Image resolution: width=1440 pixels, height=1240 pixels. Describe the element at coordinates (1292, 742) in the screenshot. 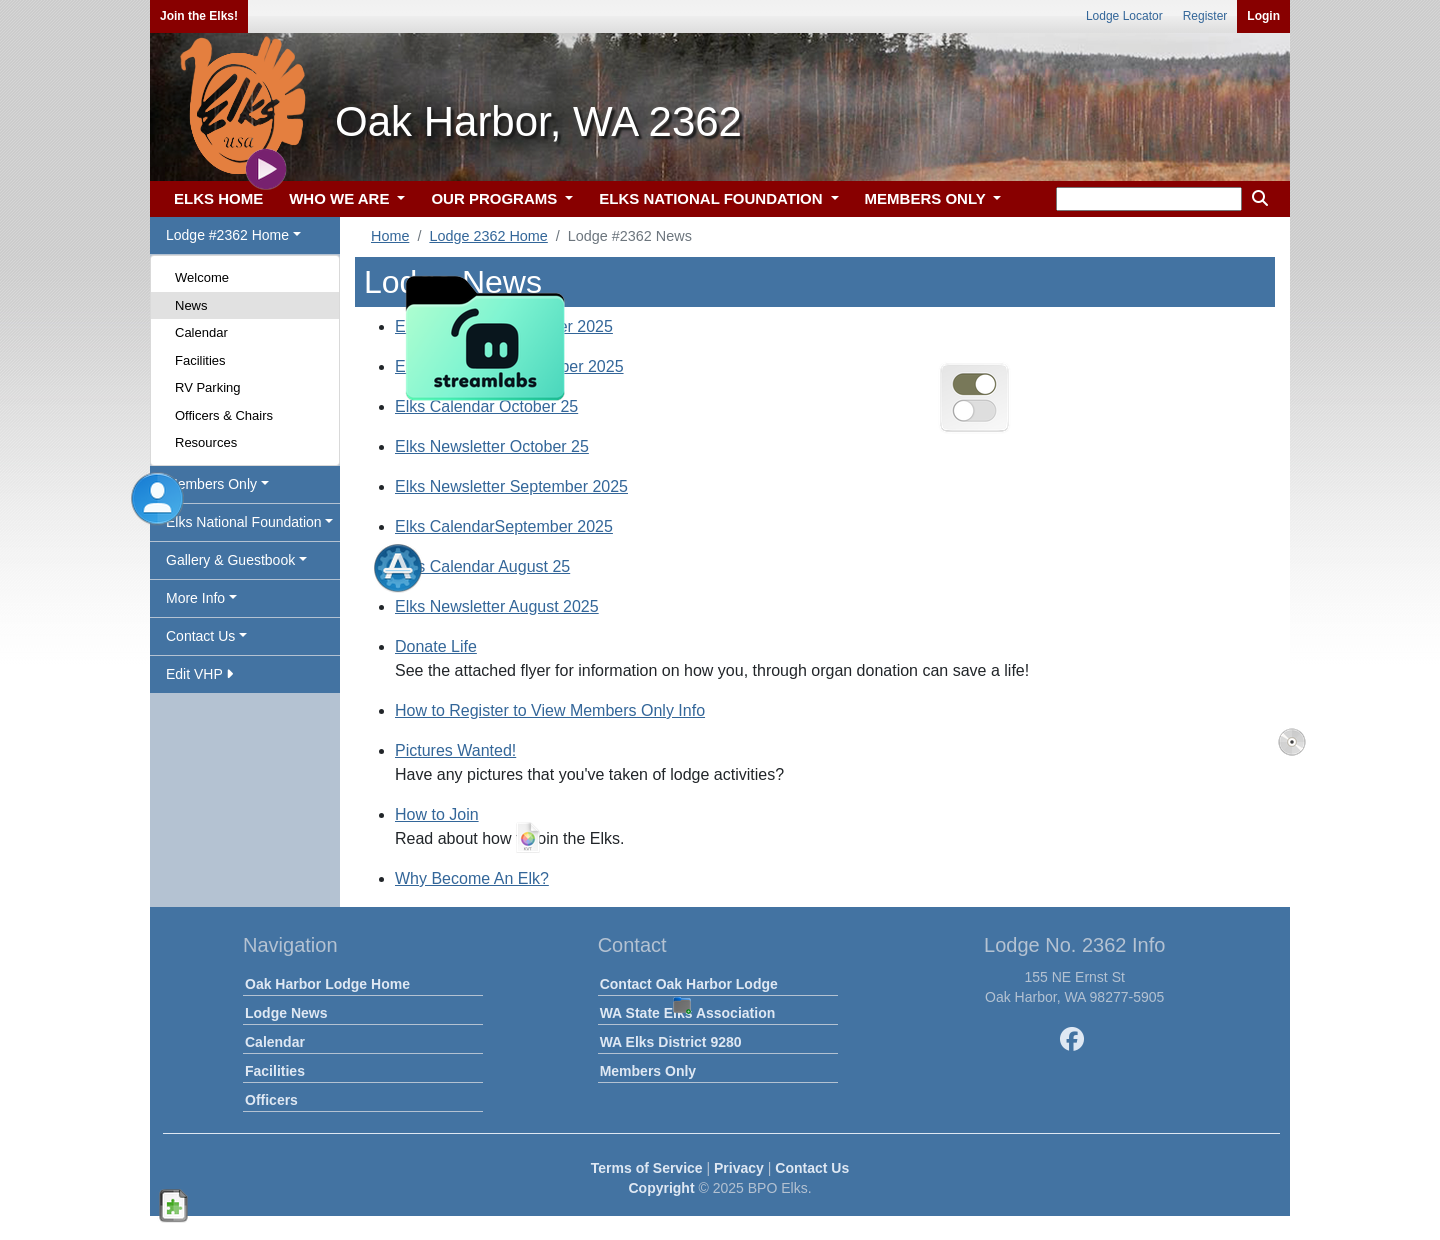

I see `access CD/DVD drive` at that location.